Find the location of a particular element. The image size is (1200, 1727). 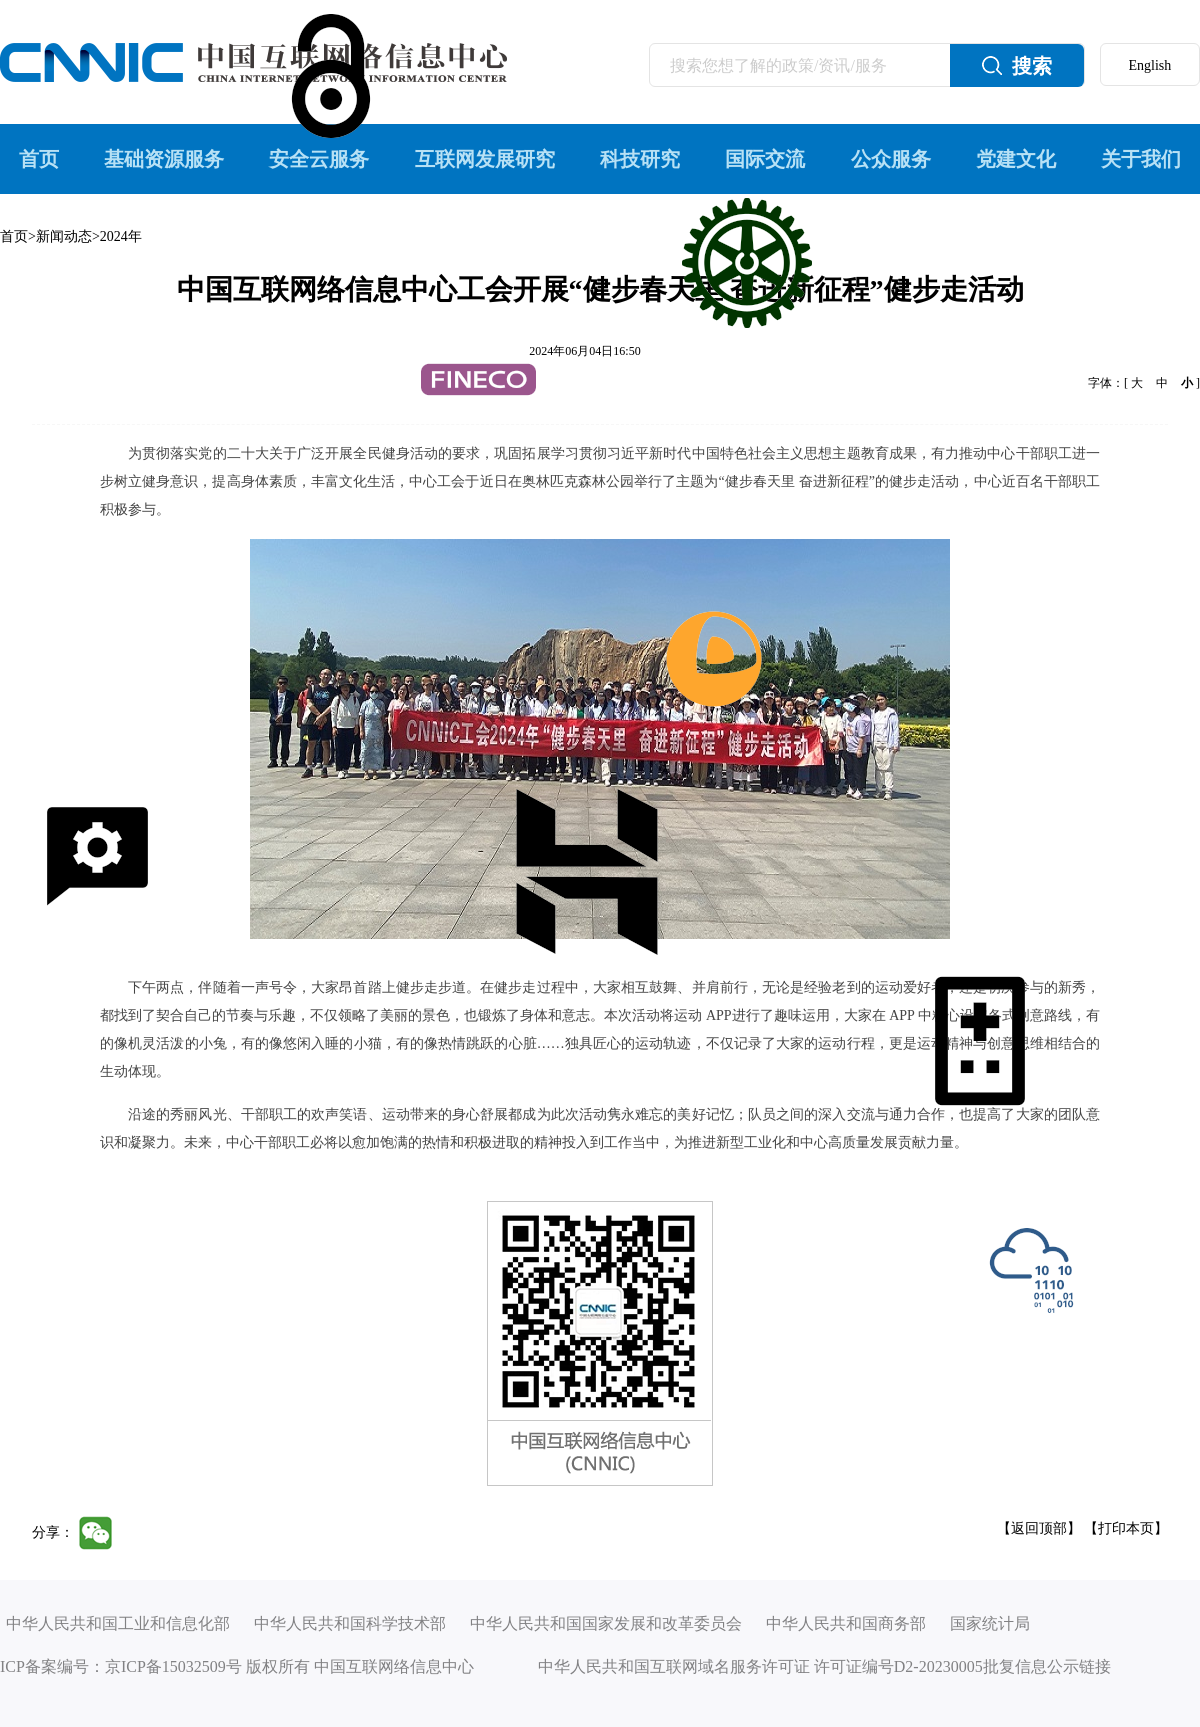

access remote control settings is located at coordinates (980, 1041).